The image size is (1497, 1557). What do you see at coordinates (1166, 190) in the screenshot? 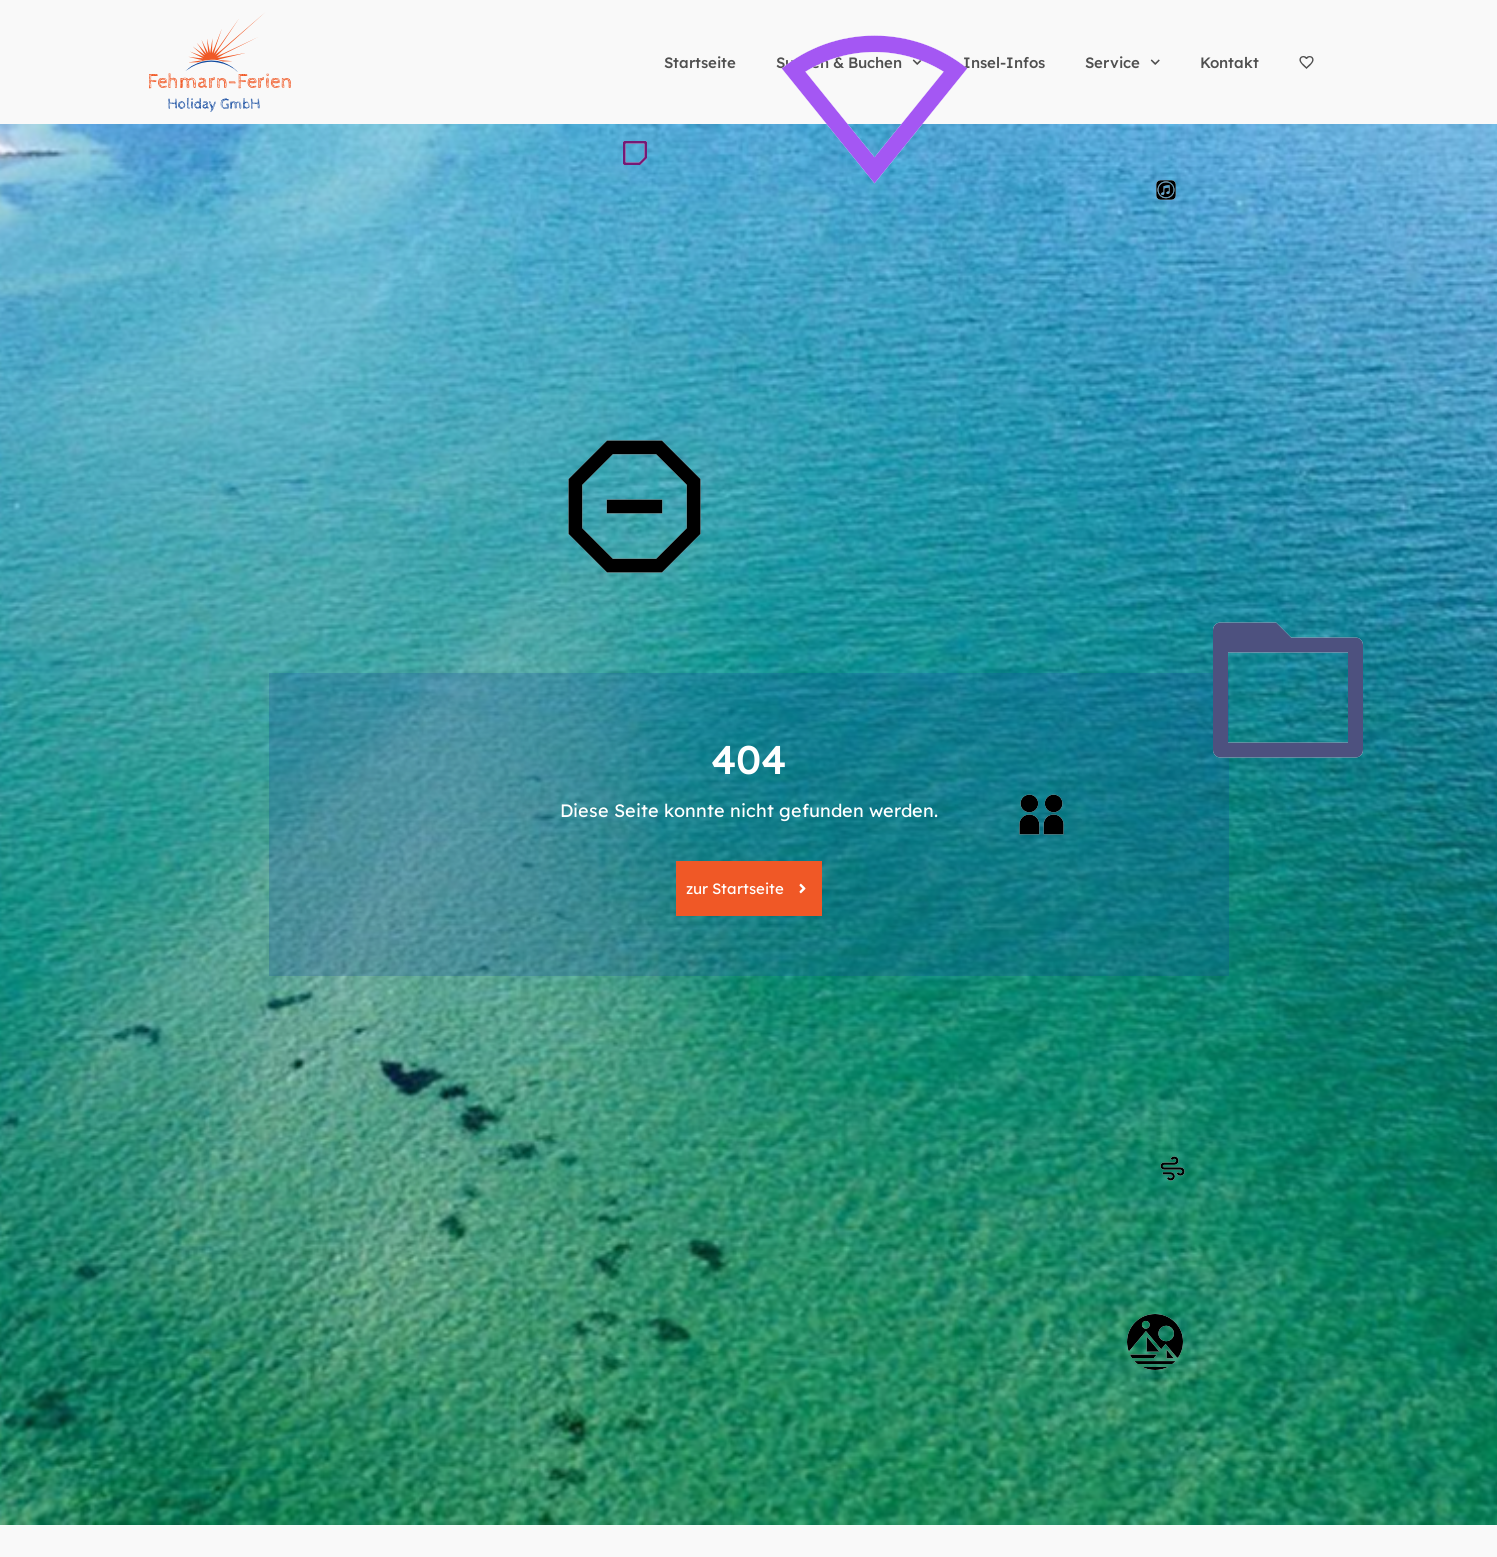
I see `open itunes music library` at bounding box center [1166, 190].